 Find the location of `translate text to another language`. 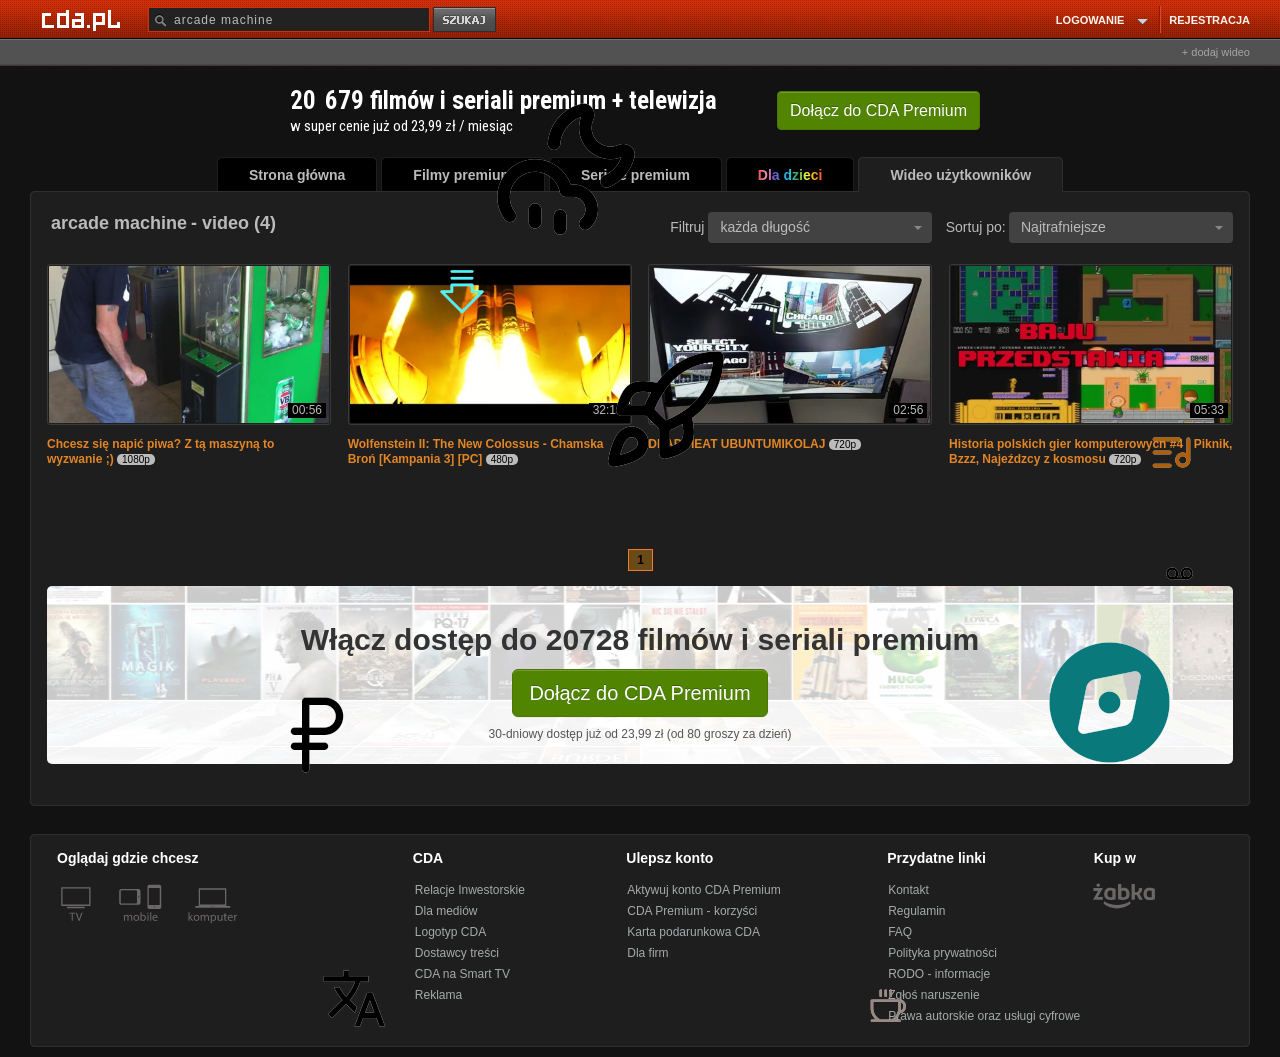

translate text to another language is located at coordinates (354, 998).